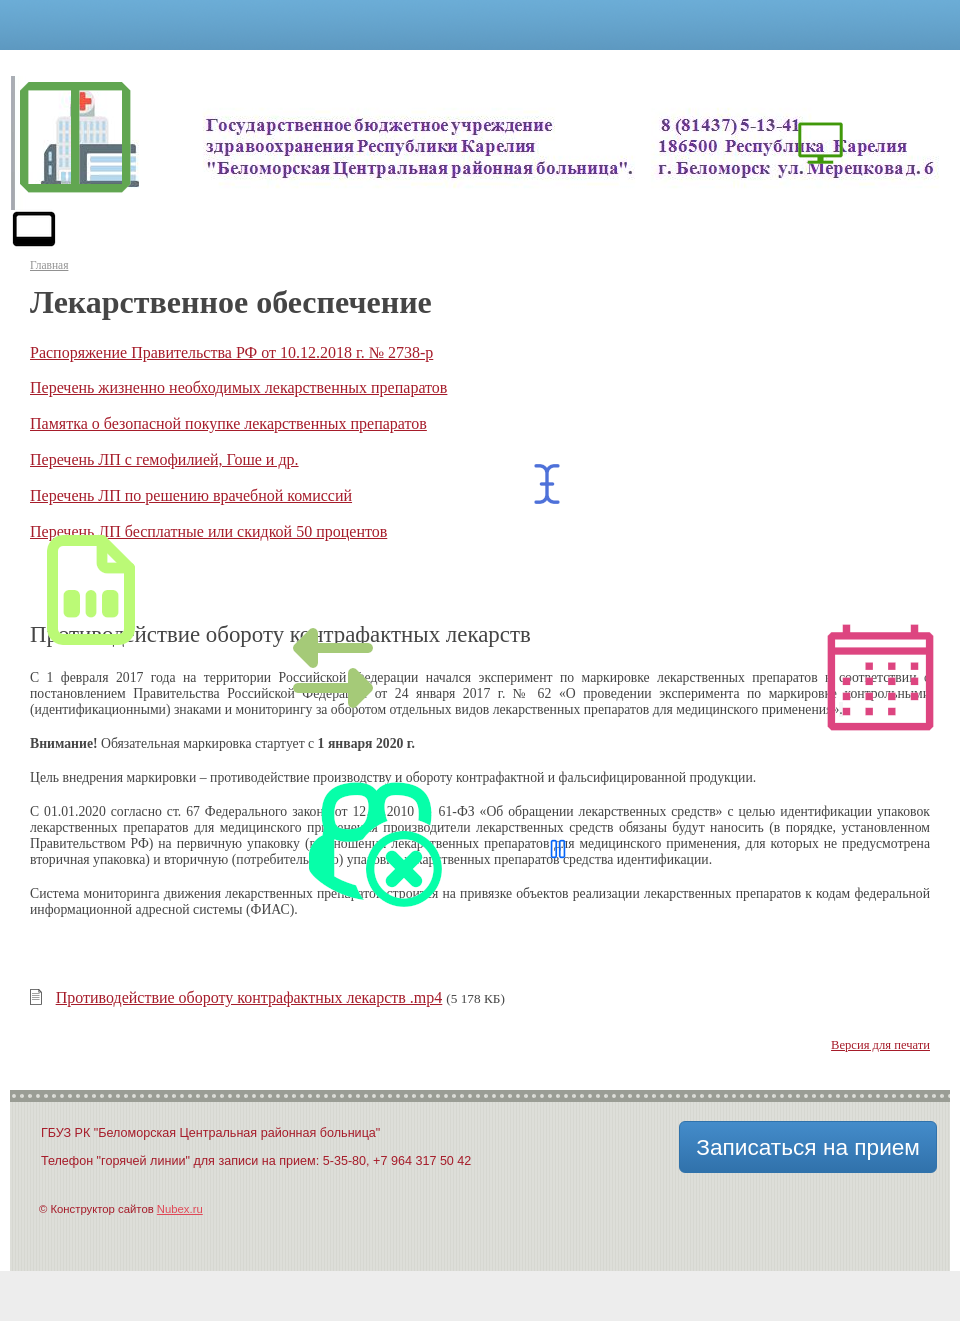 The image size is (960, 1321). Describe the element at coordinates (376, 841) in the screenshot. I see `github copilot is disconnected or unavailable` at that location.